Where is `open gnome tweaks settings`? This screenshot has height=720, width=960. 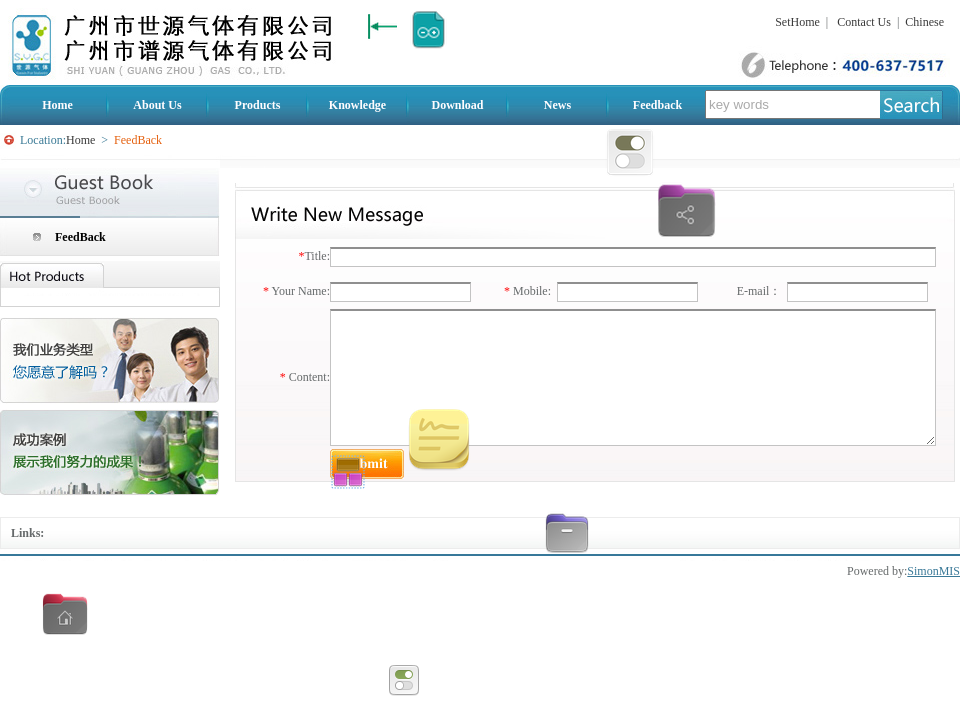
open gnome tweaks settings is located at coordinates (404, 680).